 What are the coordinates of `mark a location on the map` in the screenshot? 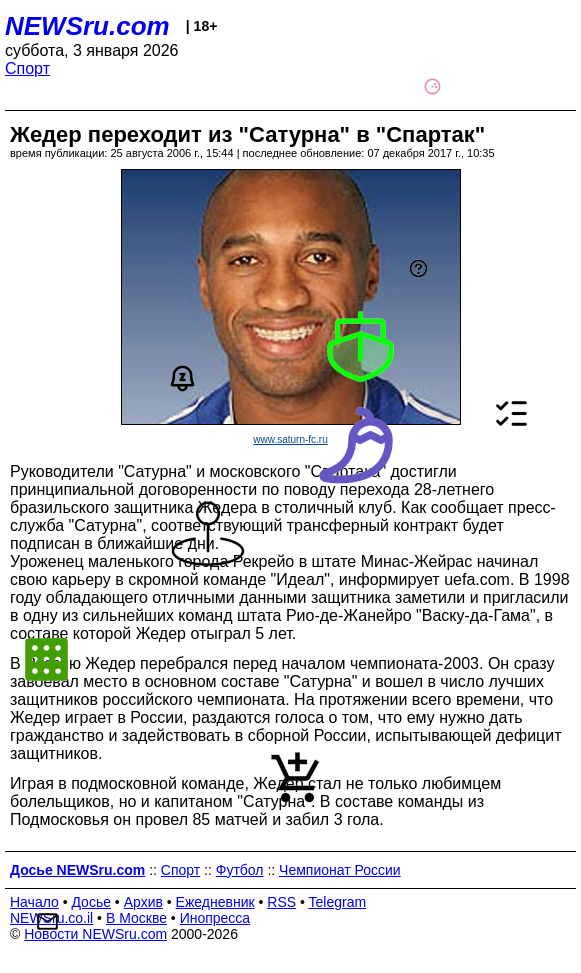 It's located at (208, 535).